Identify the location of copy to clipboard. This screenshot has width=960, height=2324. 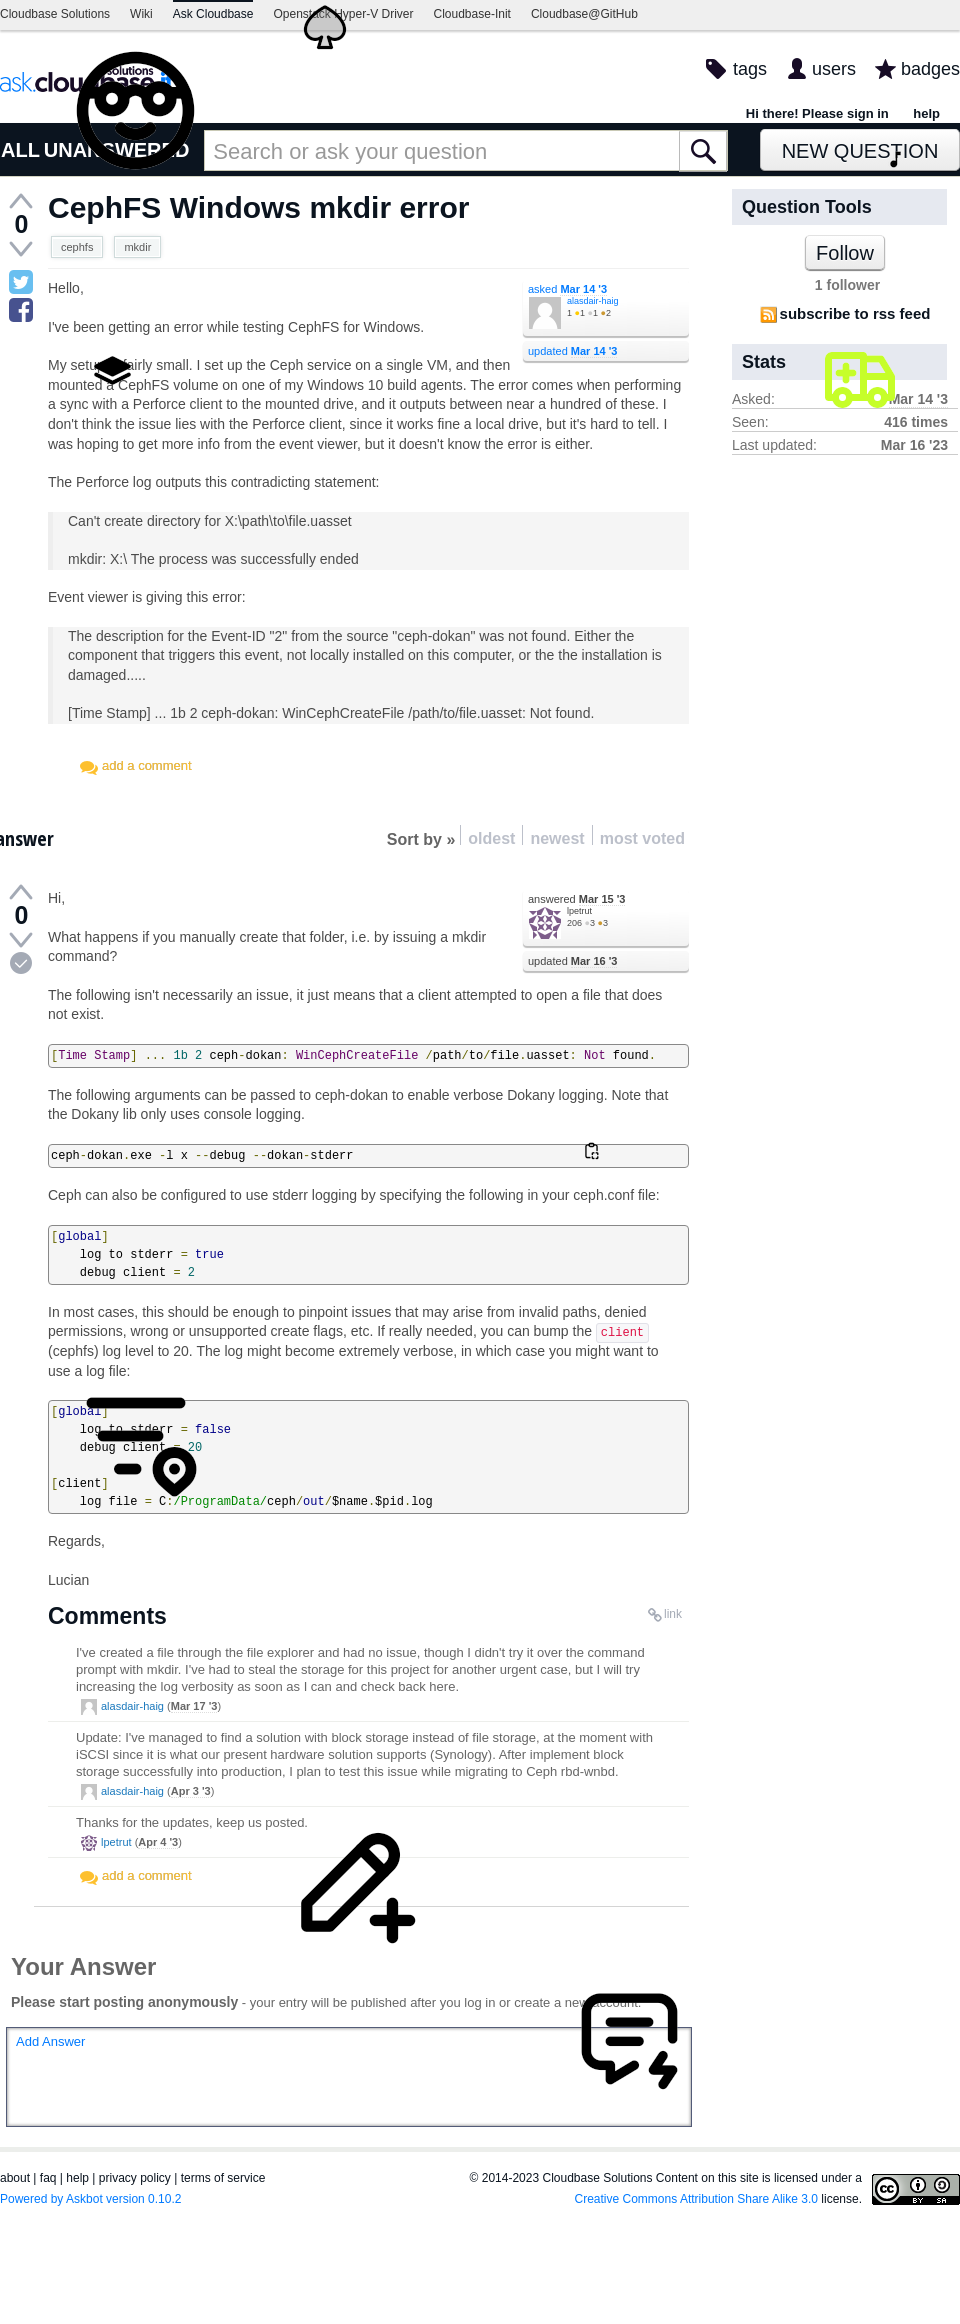
(591, 1150).